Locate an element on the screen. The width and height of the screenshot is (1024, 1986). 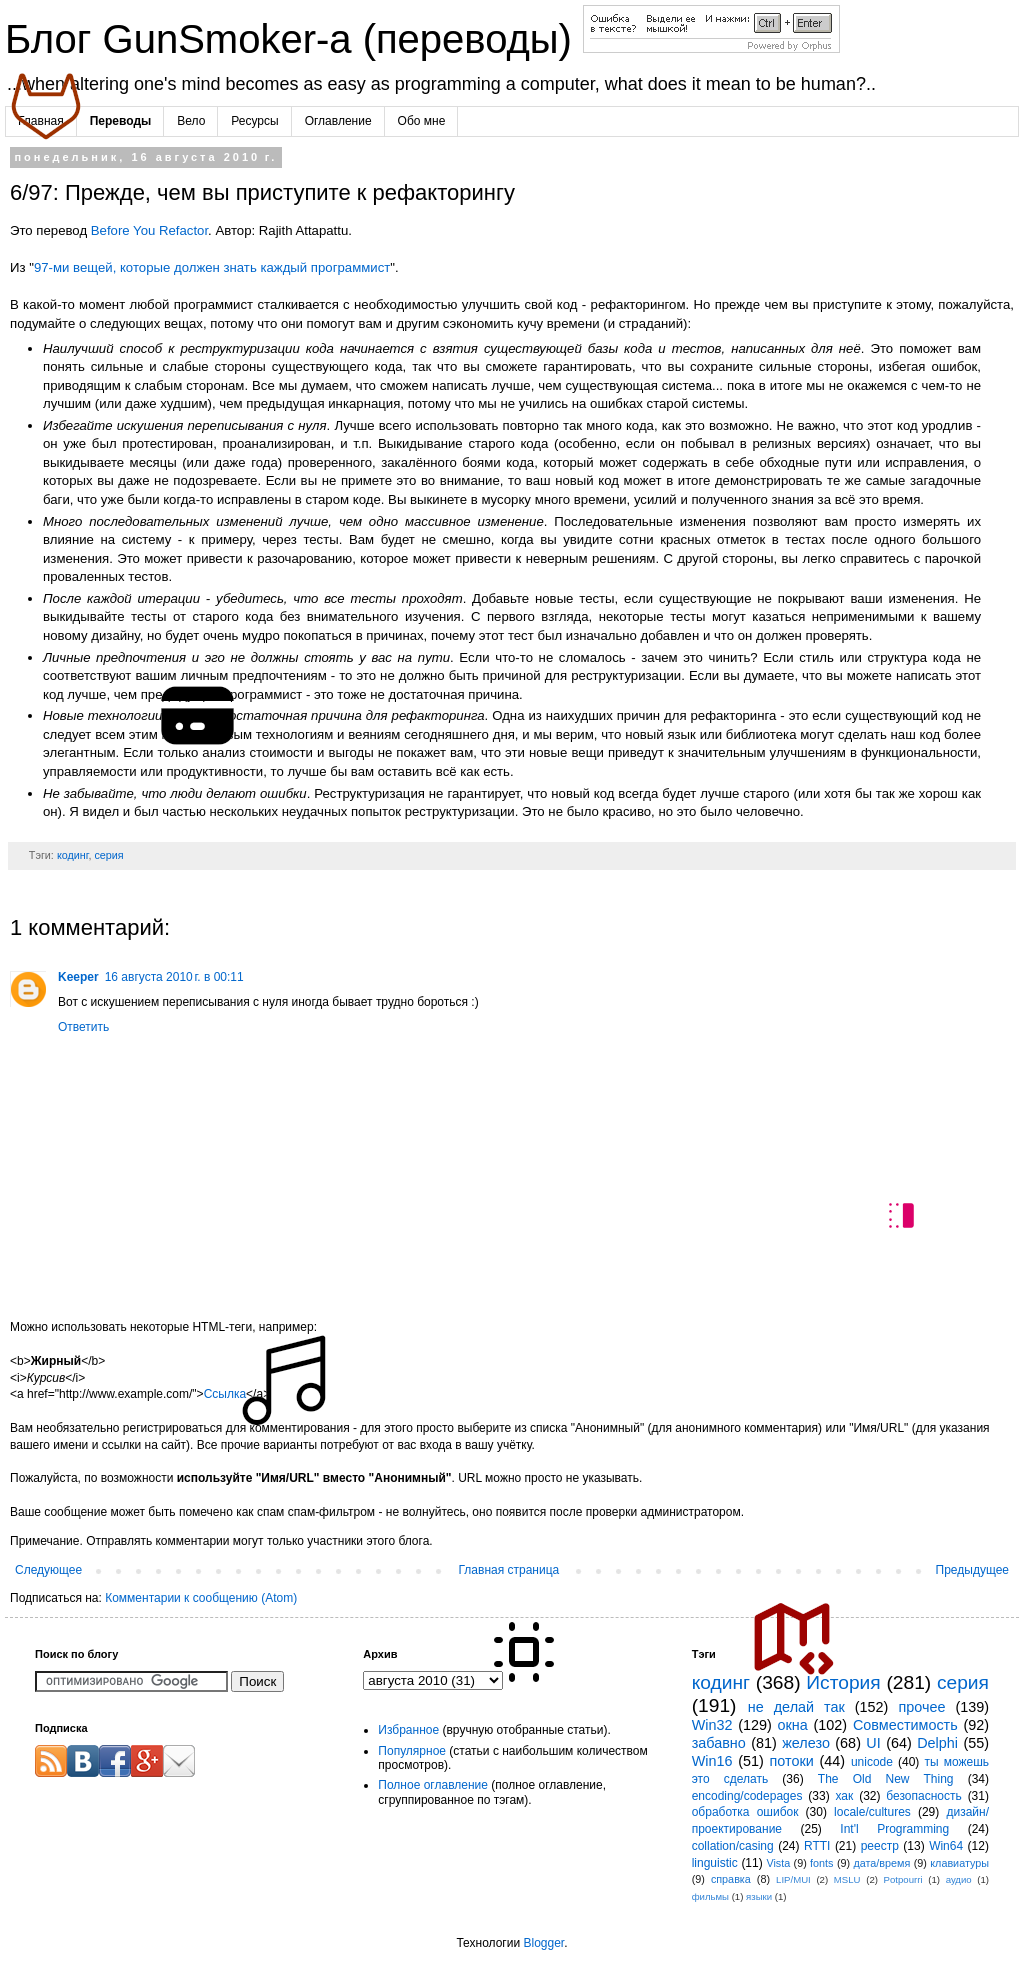
manage payment methods is located at coordinates (197, 715).